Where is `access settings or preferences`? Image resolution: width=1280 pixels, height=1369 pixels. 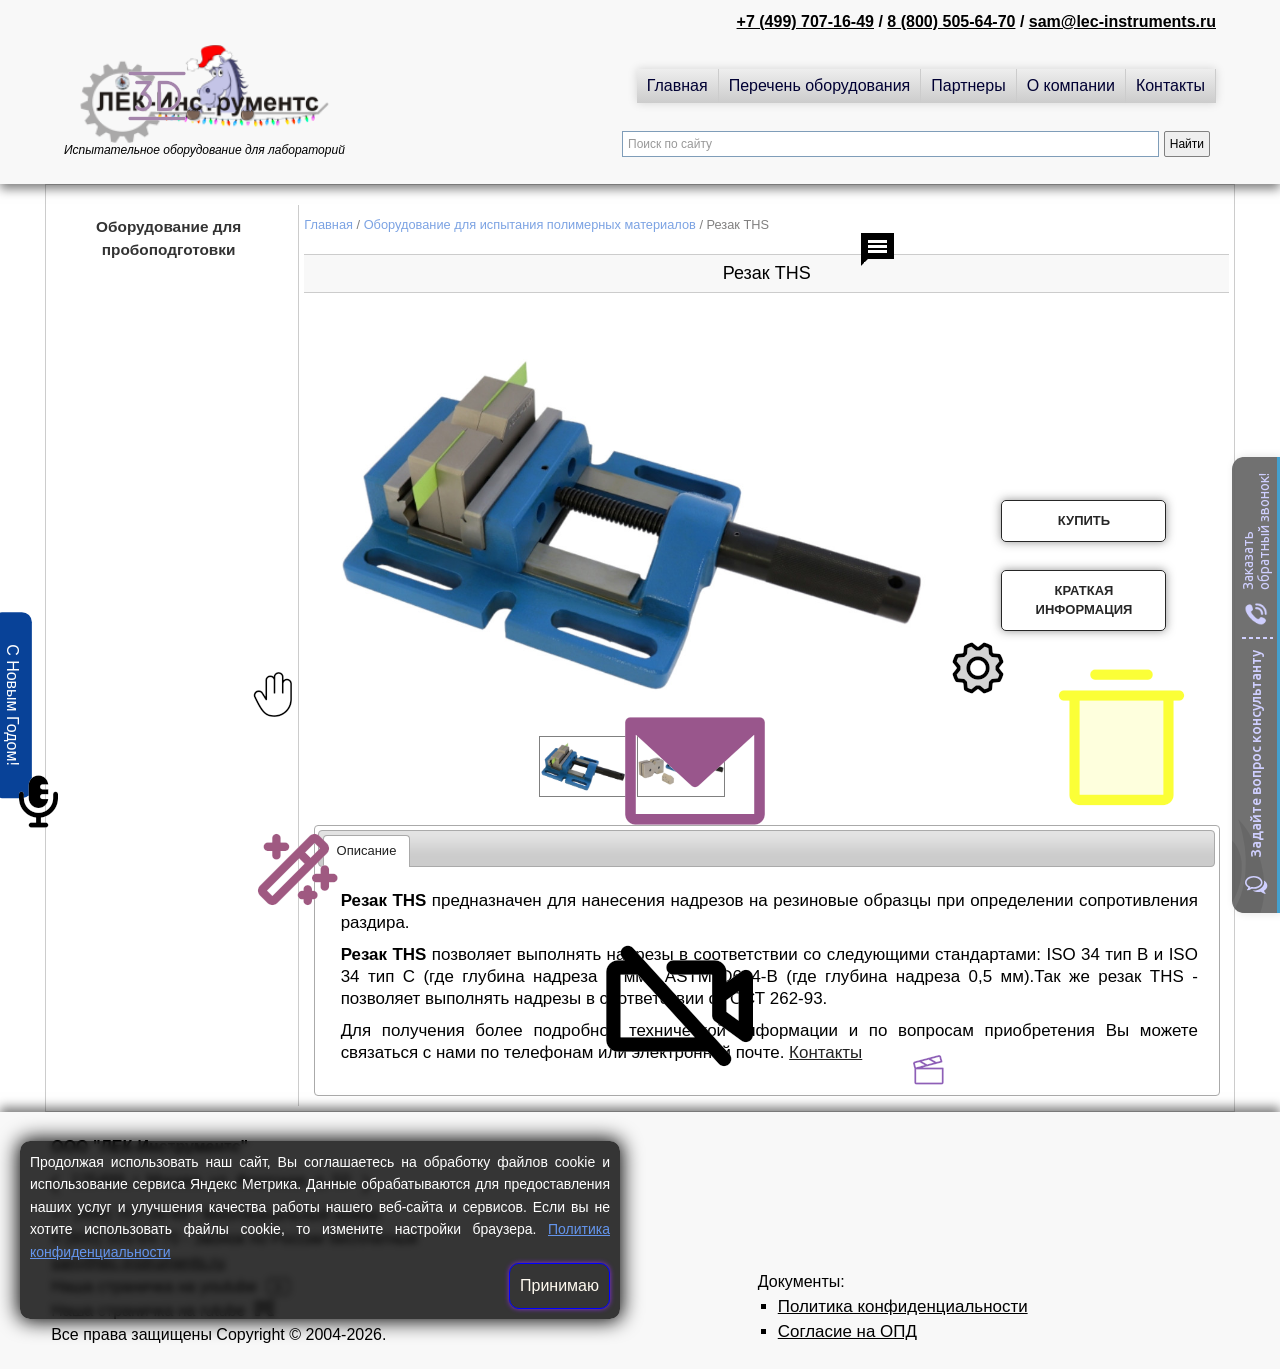
access settings or preferences is located at coordinates (978, 668).